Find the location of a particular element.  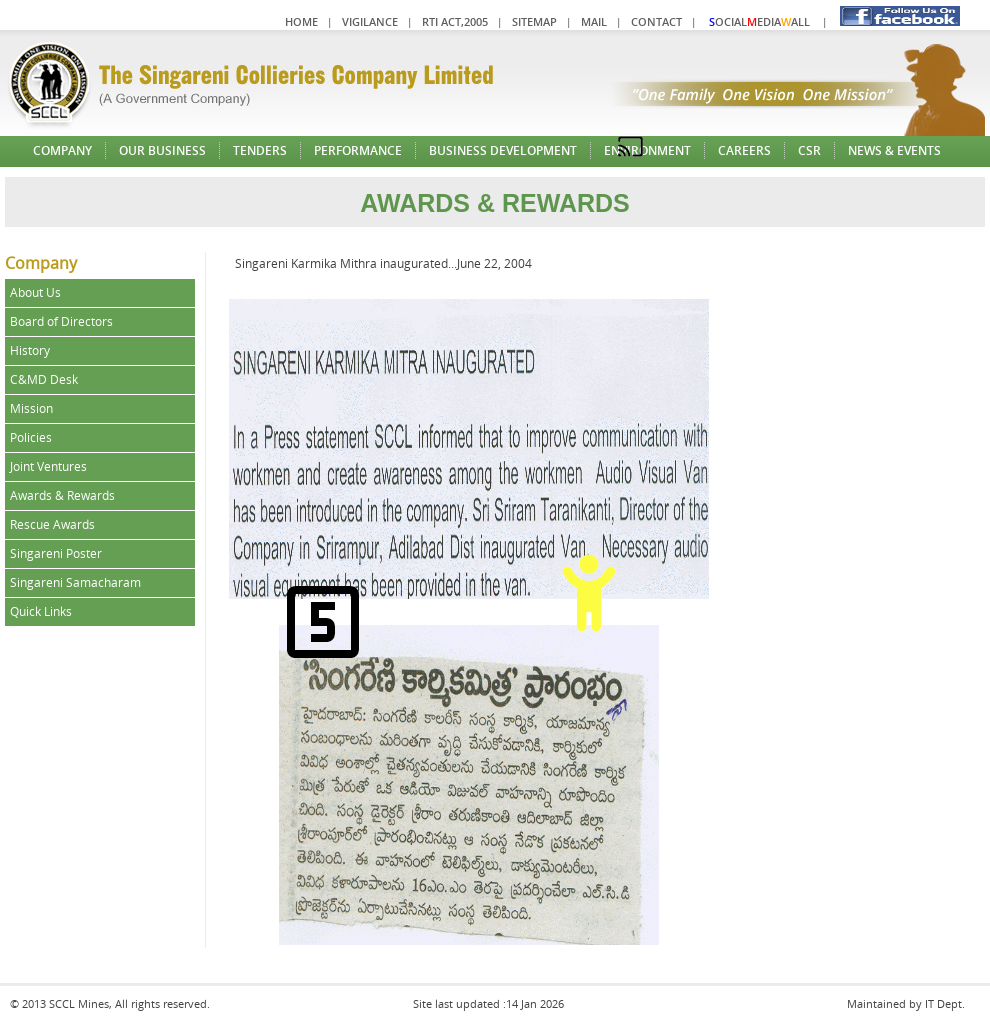

cast your screen to a nearby device is located at coordinates (630, 146).